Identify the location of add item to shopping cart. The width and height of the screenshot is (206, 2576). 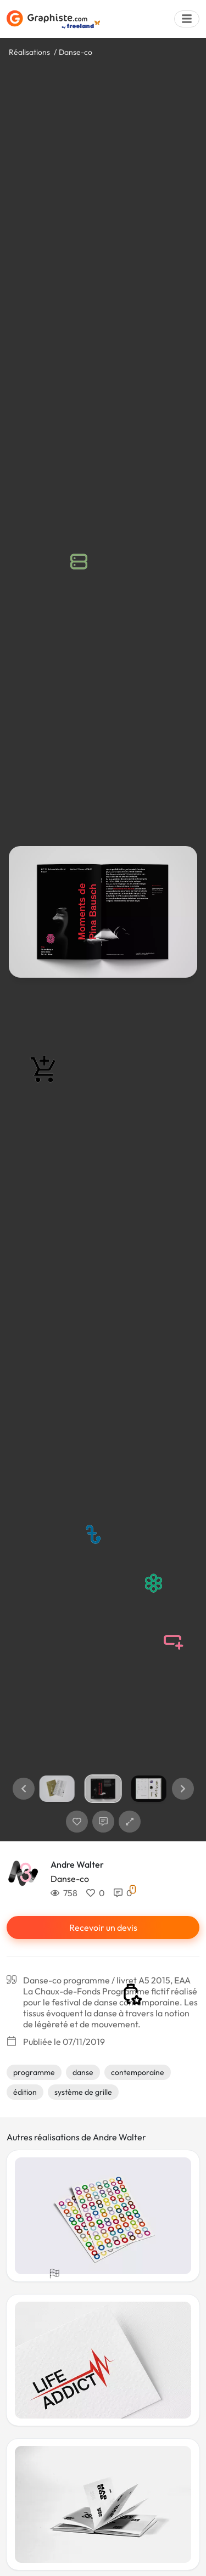
(44, 1069).